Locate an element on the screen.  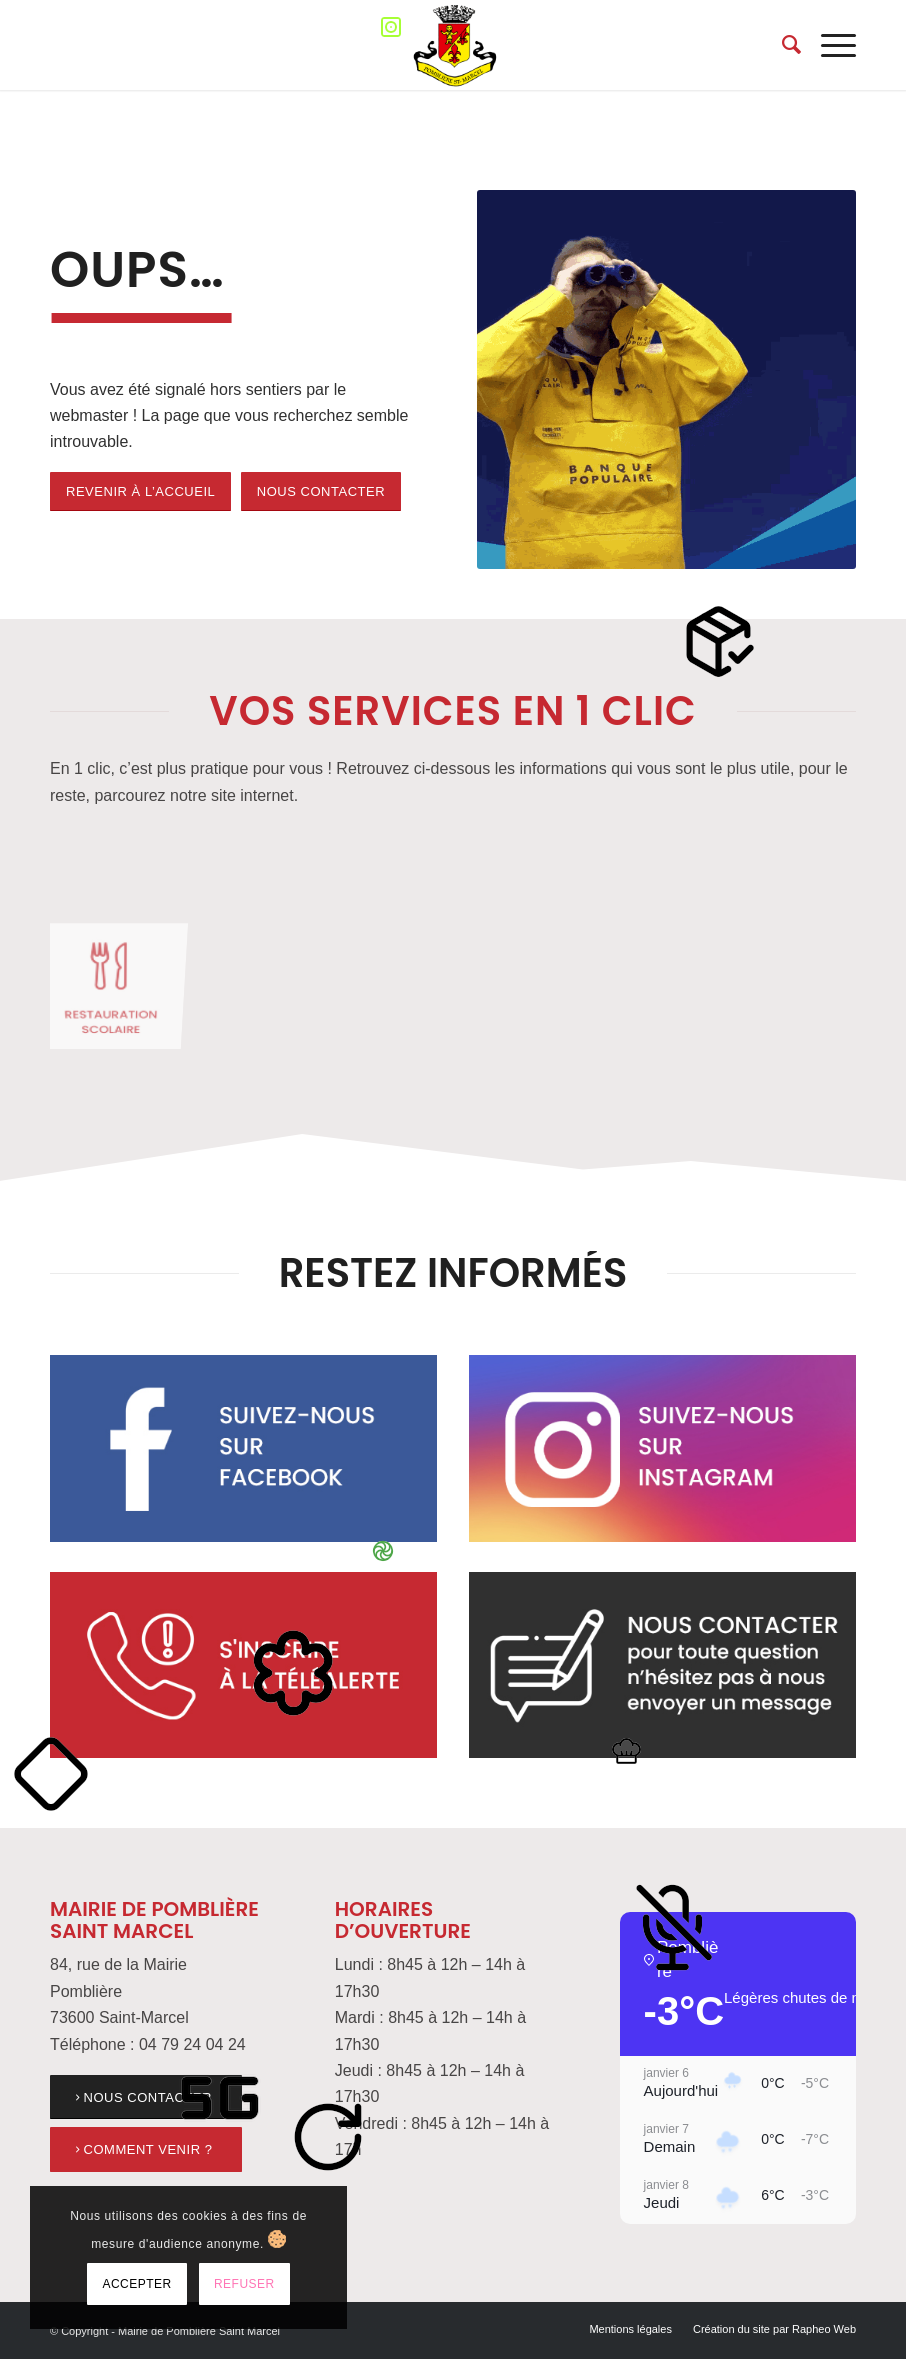
indicates content is loading is located at coordinates (383, 1551).